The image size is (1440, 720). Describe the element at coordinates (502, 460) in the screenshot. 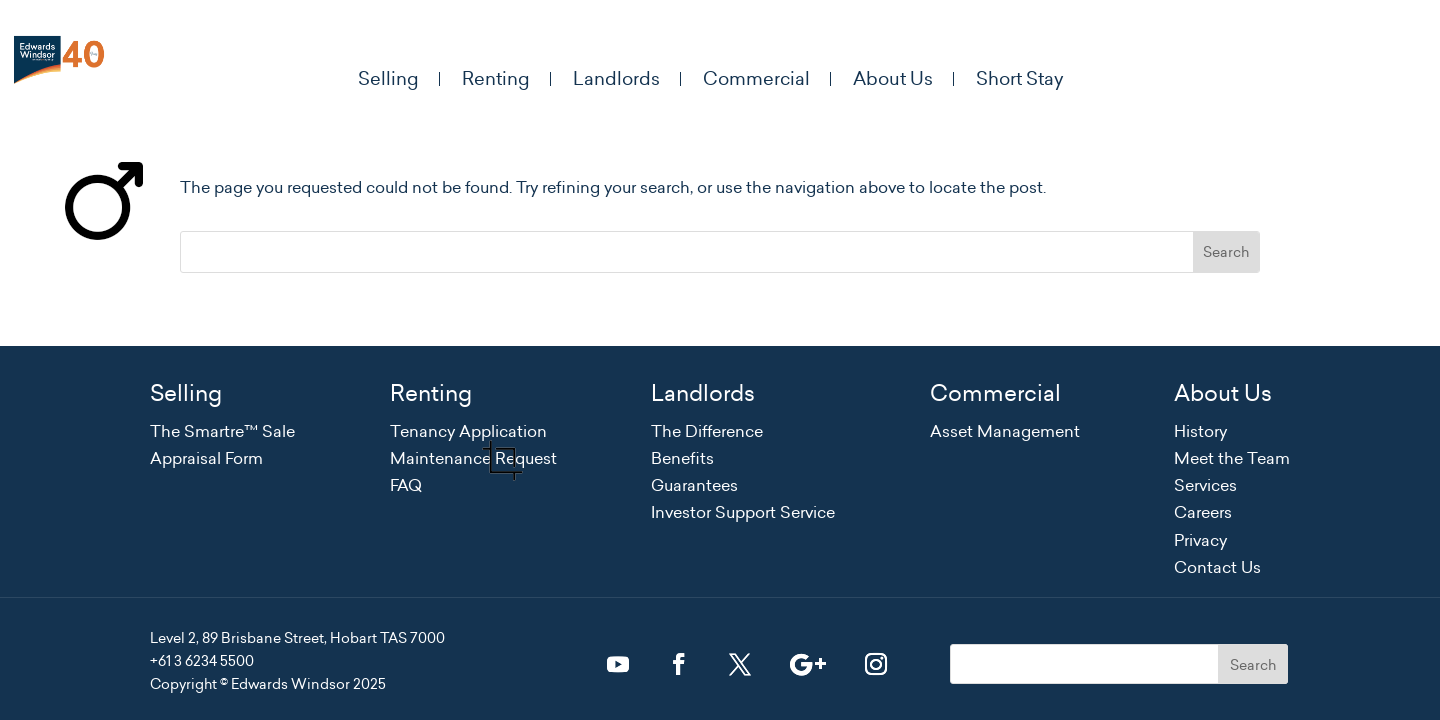

I see `crop an image or photo` at that location.